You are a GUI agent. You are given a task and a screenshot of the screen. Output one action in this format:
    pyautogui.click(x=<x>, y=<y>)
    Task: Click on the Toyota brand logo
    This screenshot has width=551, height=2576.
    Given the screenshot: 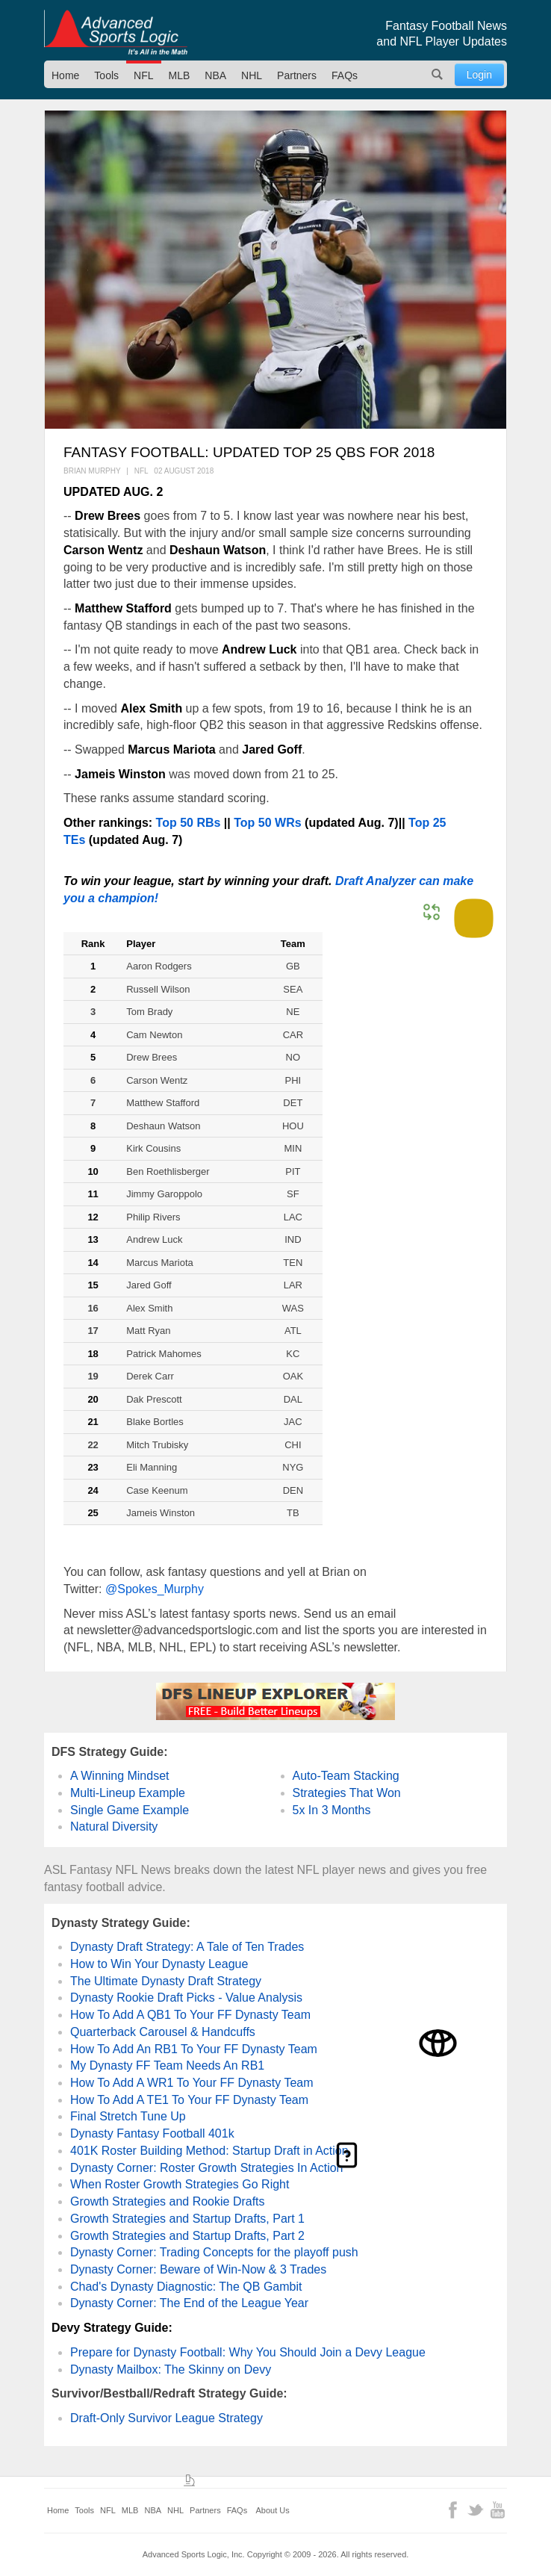 What is the action you would take?
    pyautogui.click(x=438, y=2043)
    